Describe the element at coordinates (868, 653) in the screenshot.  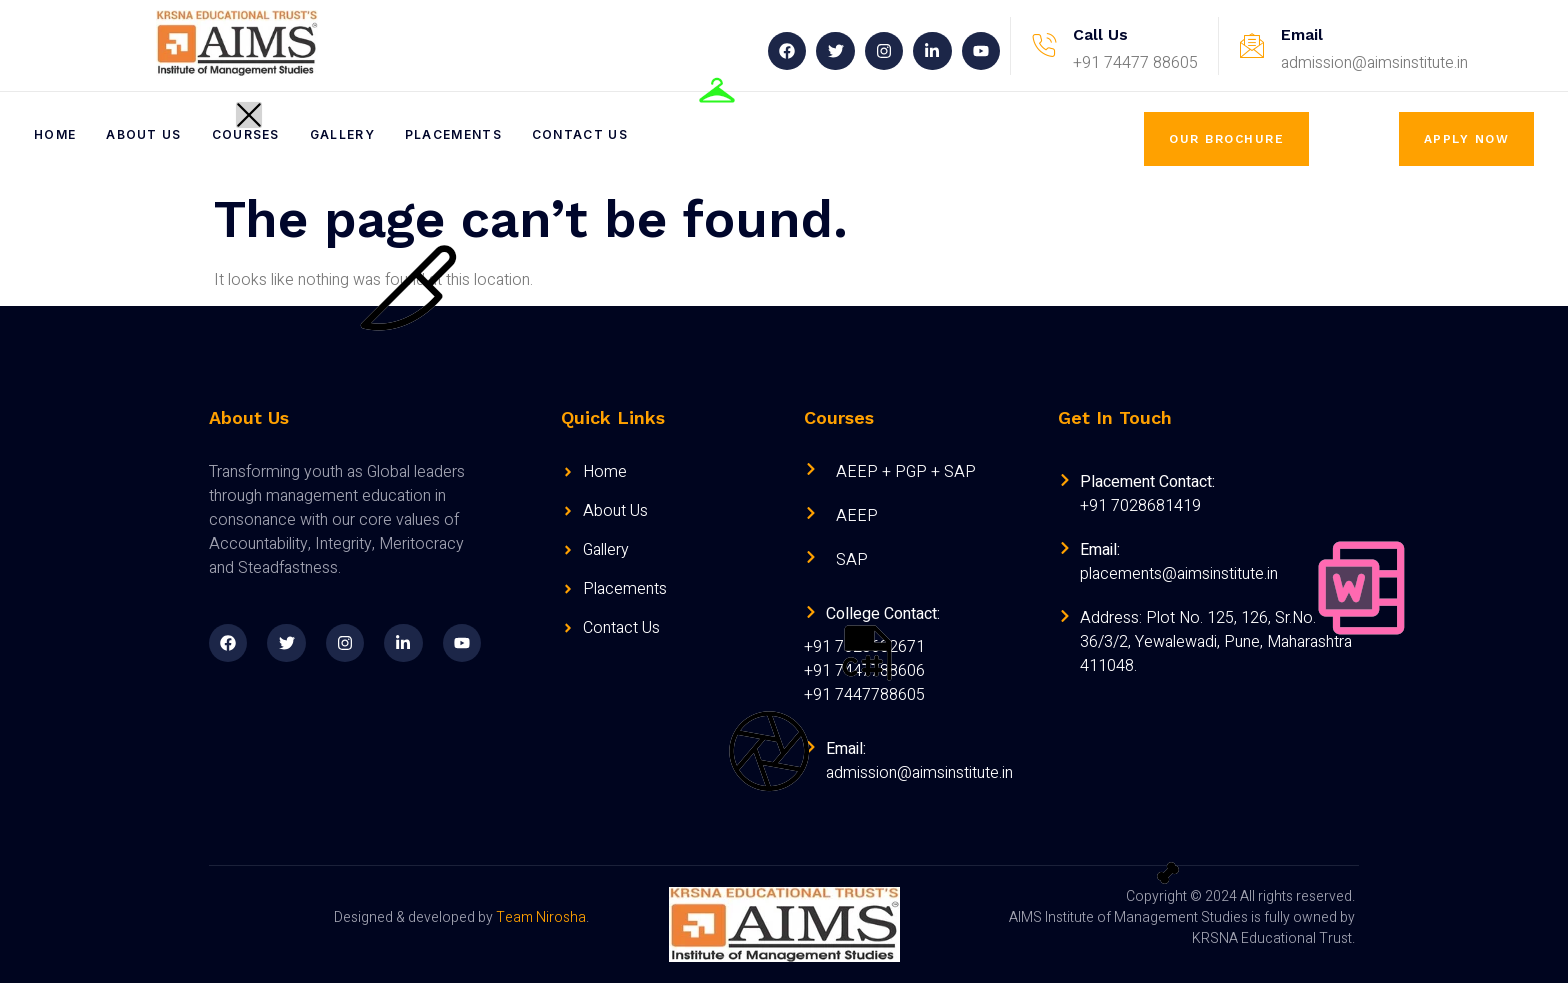
I see `open a C# source code file` at that location.